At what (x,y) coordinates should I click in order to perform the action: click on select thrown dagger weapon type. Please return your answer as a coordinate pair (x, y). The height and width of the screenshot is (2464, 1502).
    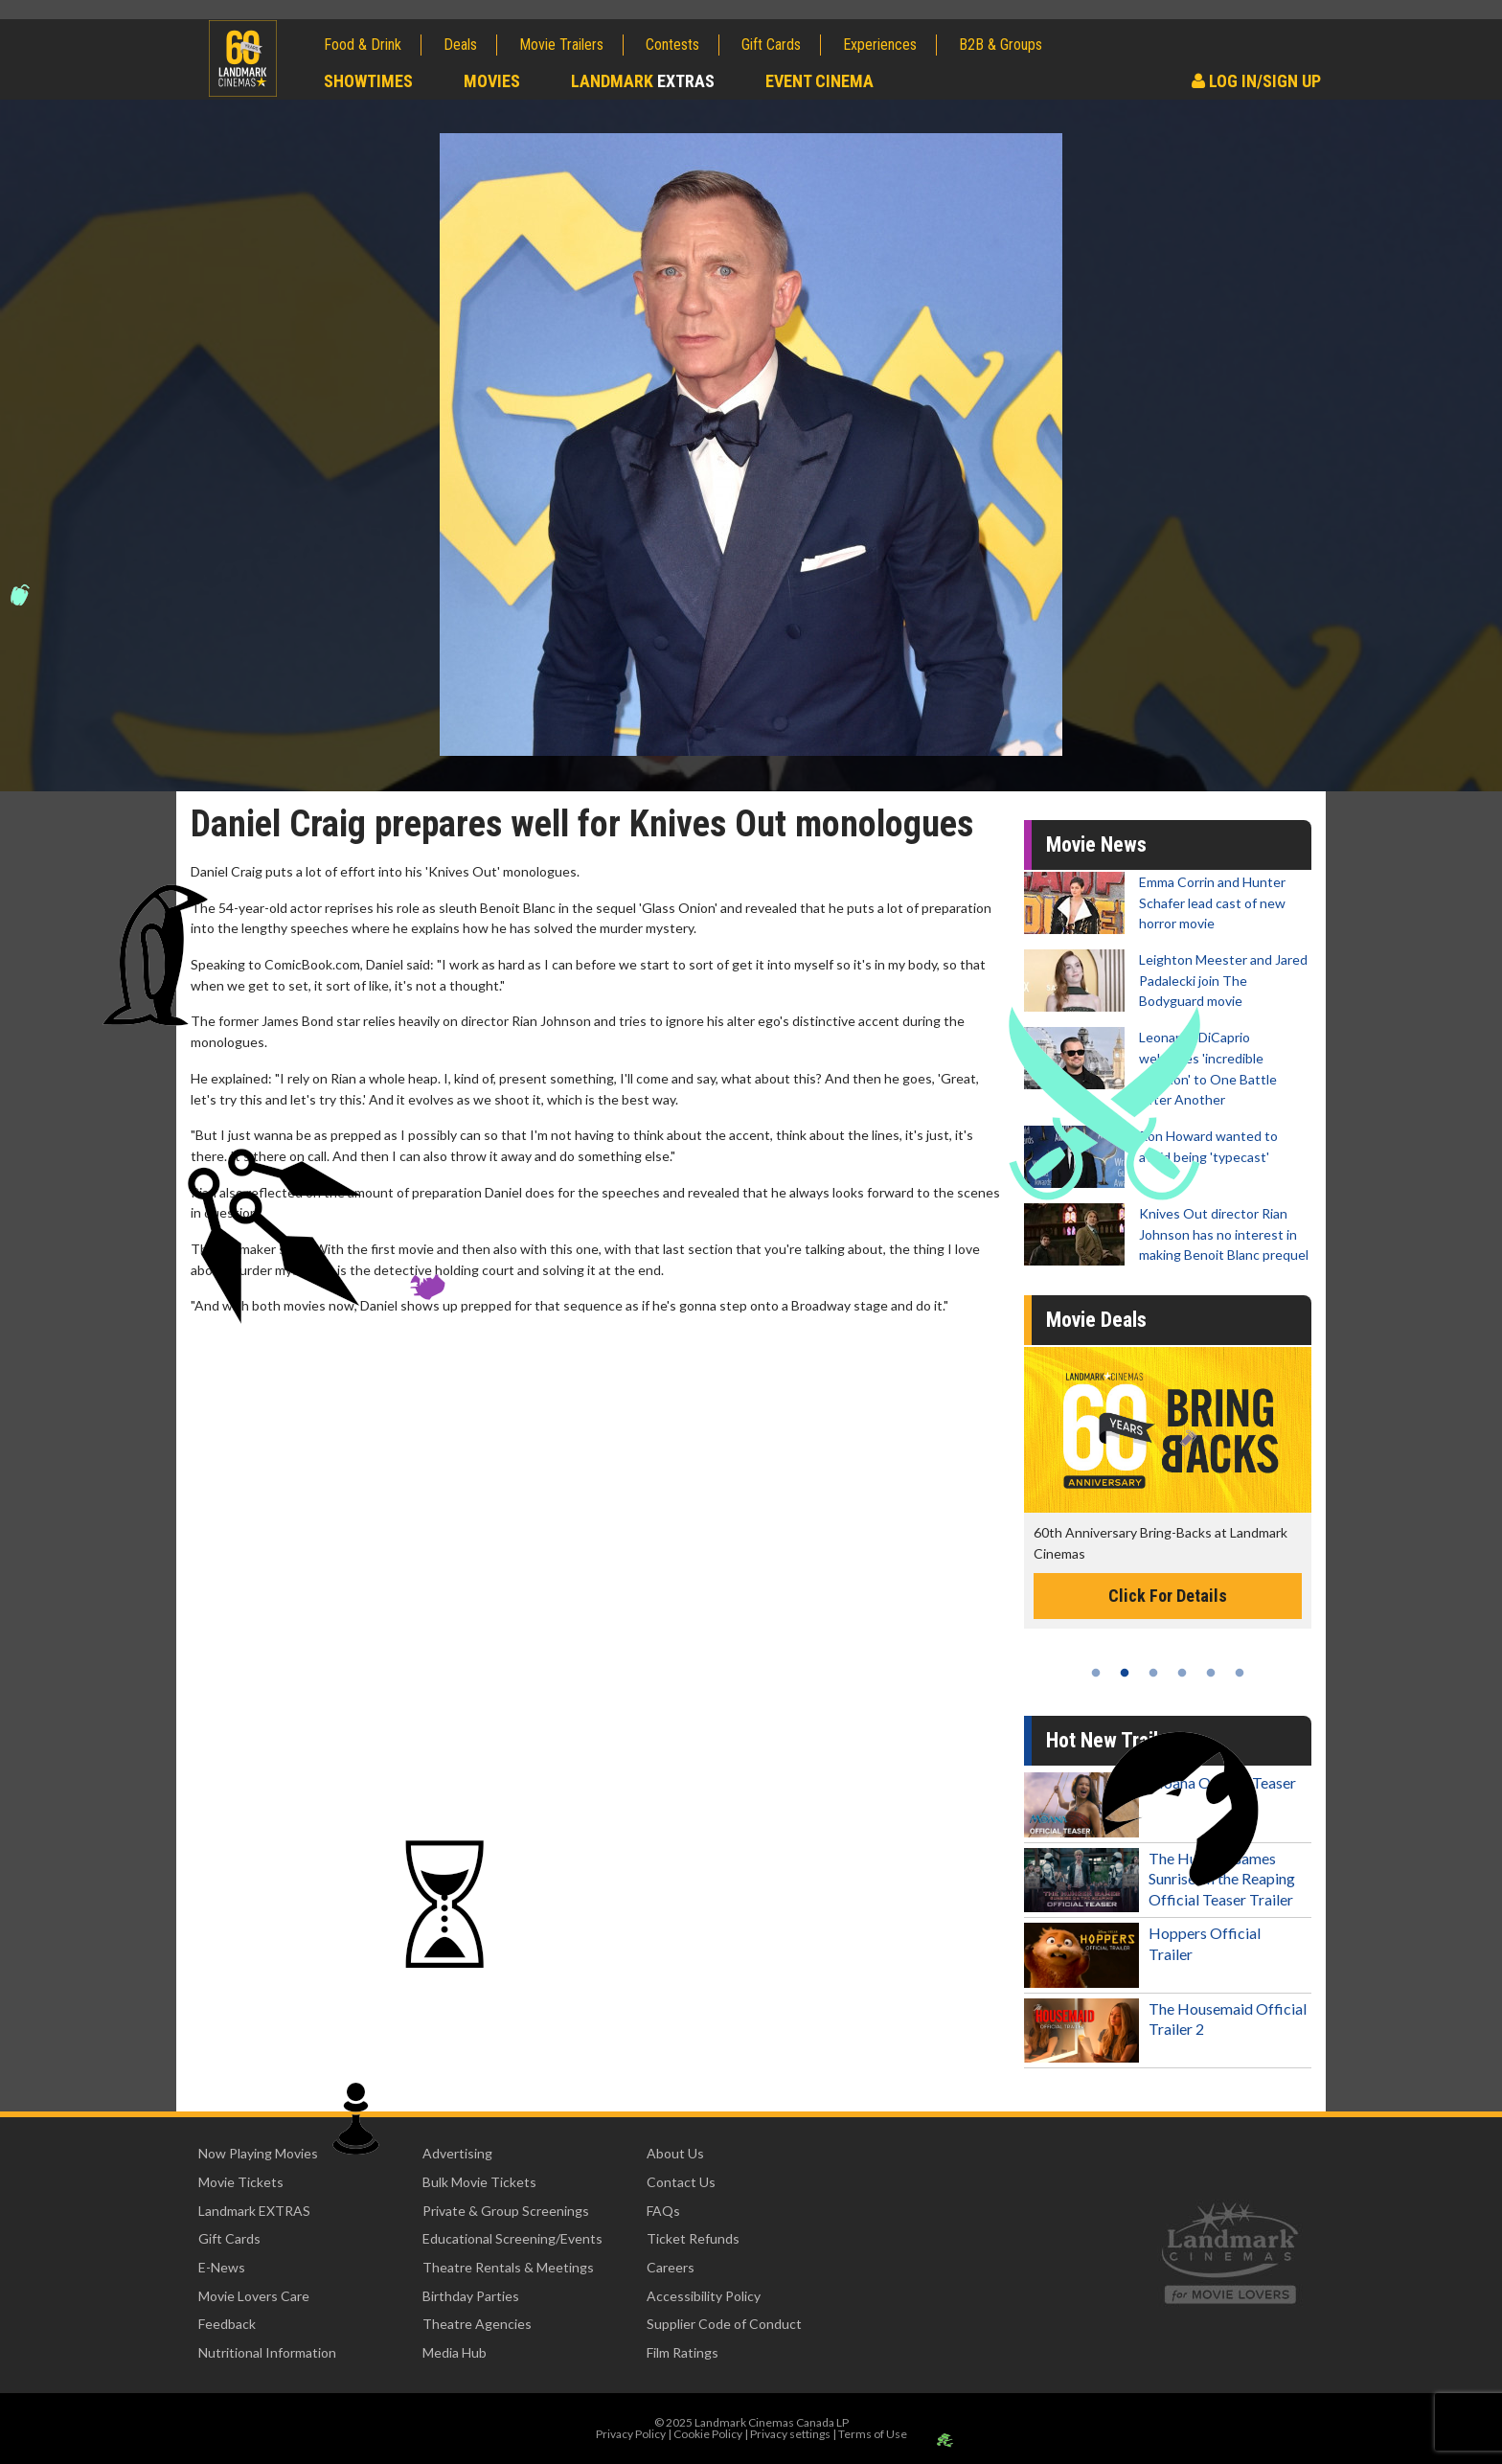
    Looking at the image, I should click on (274, 1236).